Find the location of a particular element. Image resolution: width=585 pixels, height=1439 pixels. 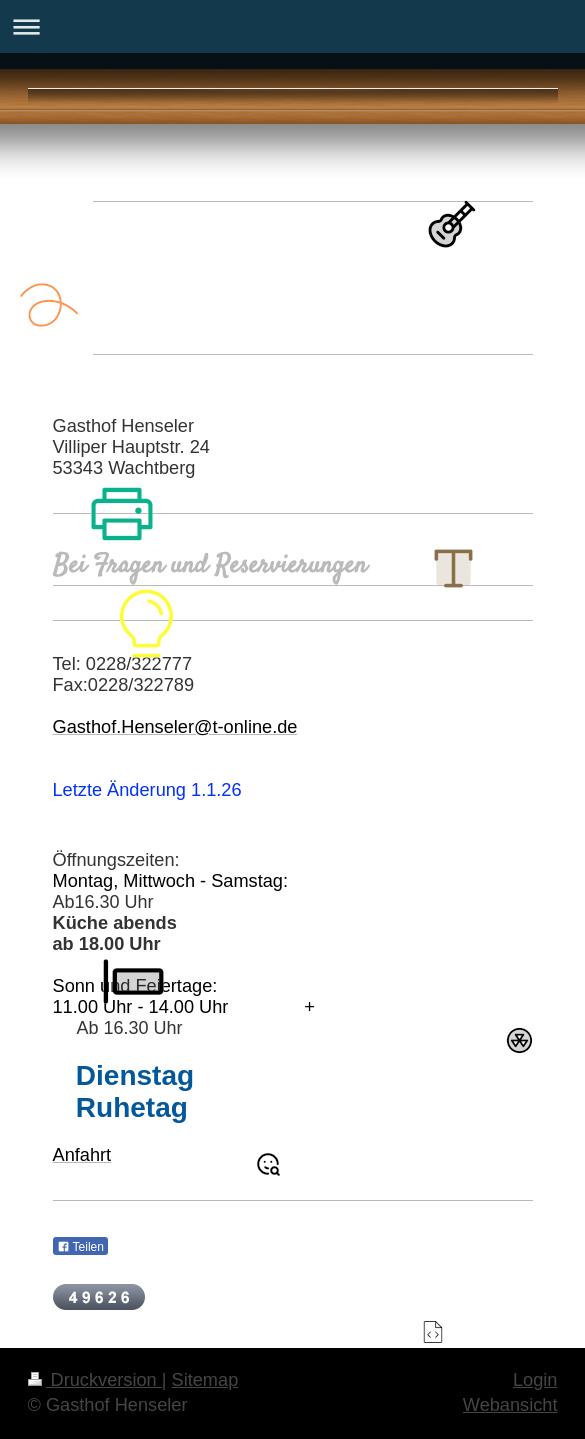

access music or audio content is located at coordinates (451, 224).